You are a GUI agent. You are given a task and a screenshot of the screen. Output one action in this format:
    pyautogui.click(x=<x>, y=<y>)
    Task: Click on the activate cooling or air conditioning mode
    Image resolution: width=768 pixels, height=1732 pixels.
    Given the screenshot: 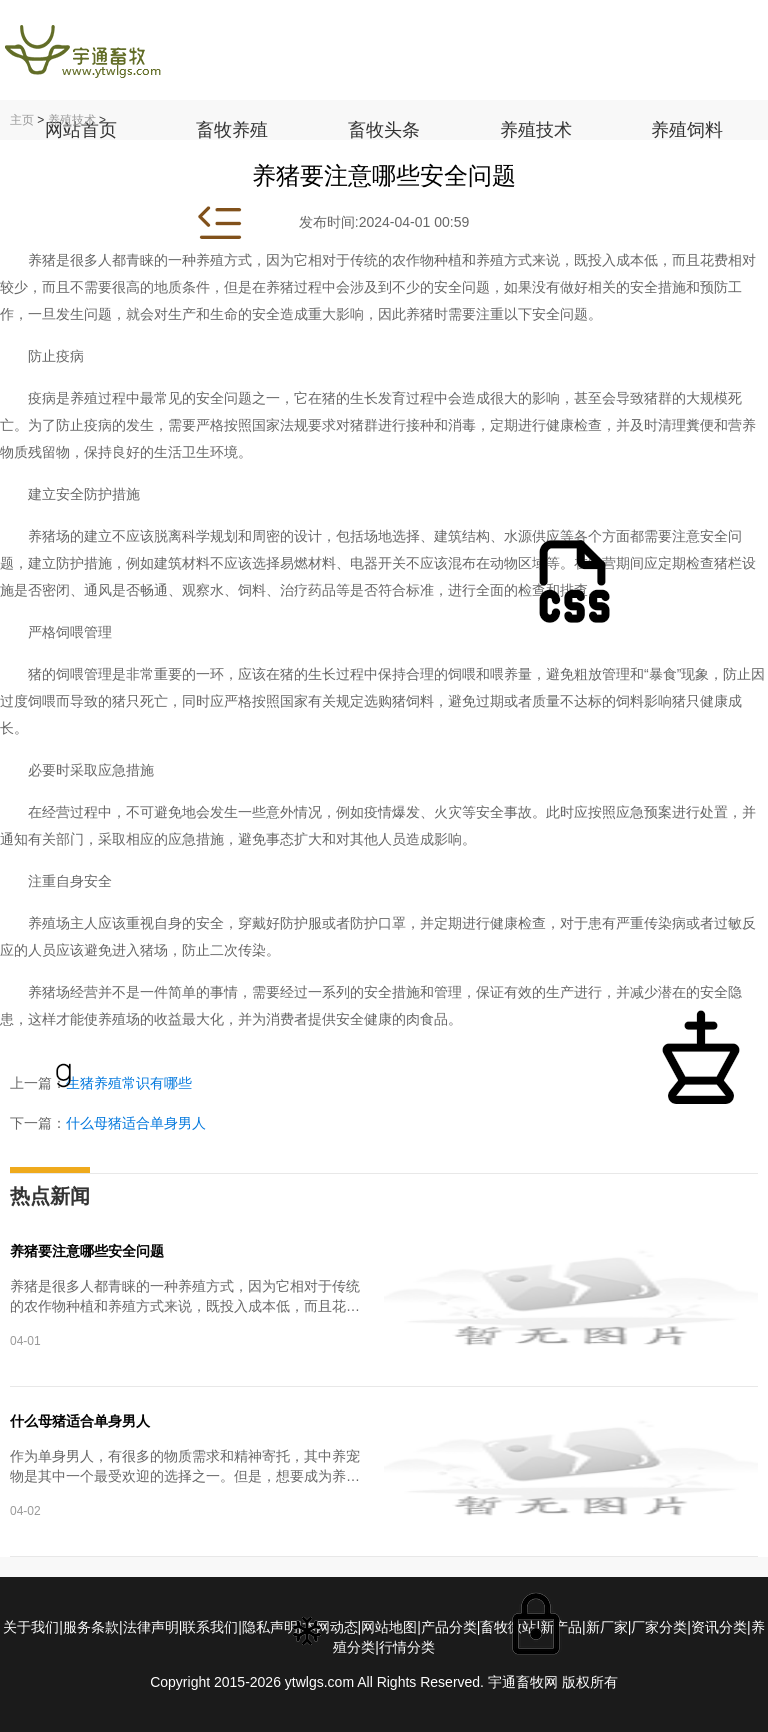 What is the action you would take?
    pyautogui.click(x=307, y=1631)
    